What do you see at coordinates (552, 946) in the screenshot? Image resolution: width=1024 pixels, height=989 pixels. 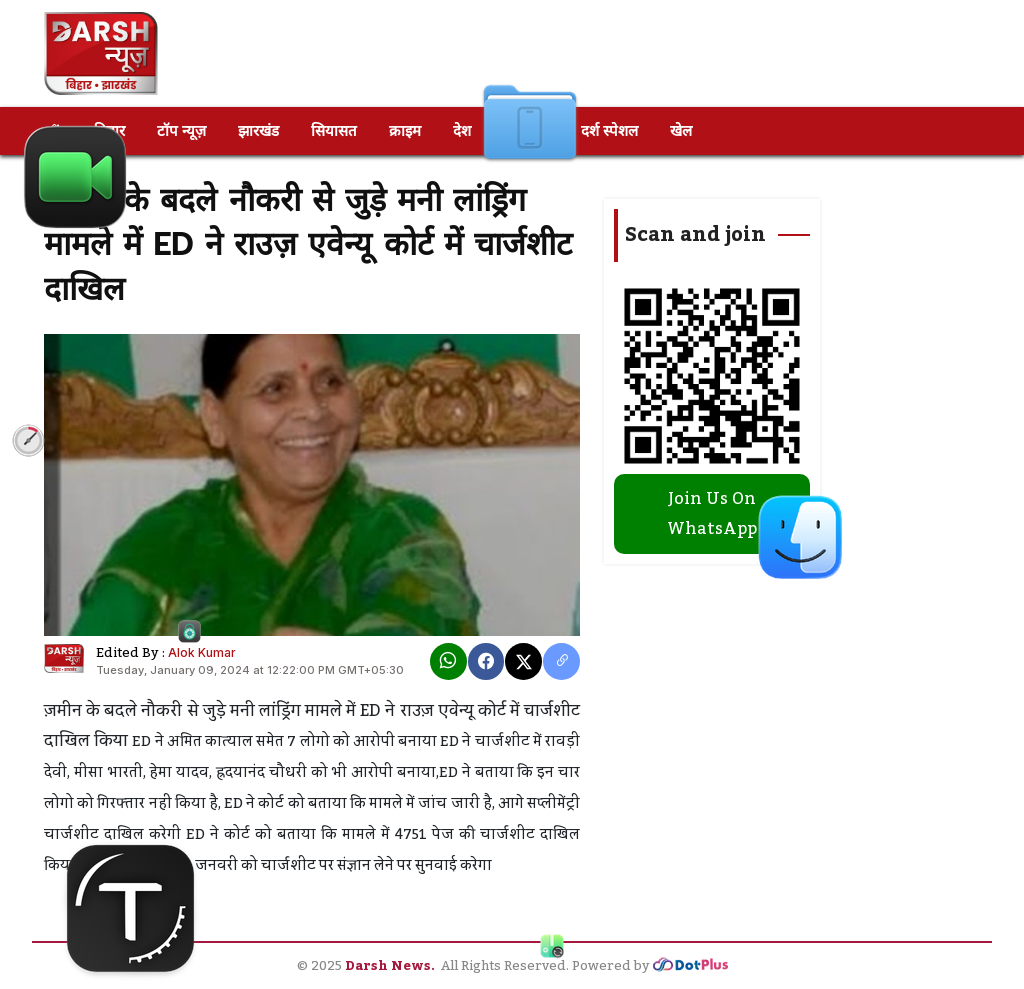 I see `open yast system update manager` at bounding box center [552, 946].